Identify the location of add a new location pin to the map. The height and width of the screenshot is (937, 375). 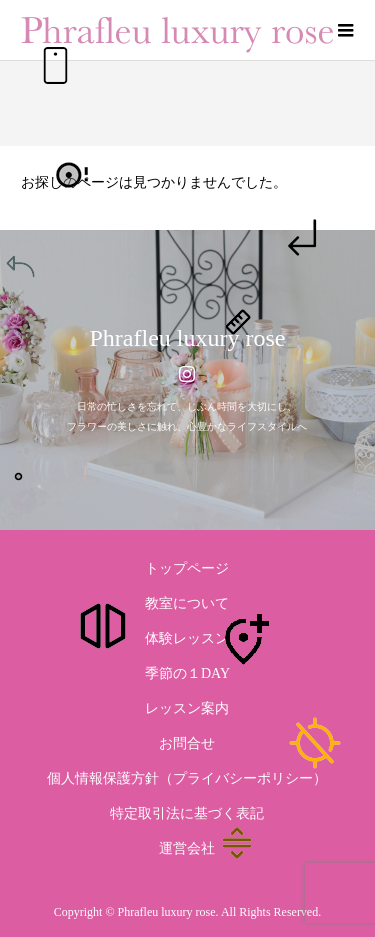
(243, 639).